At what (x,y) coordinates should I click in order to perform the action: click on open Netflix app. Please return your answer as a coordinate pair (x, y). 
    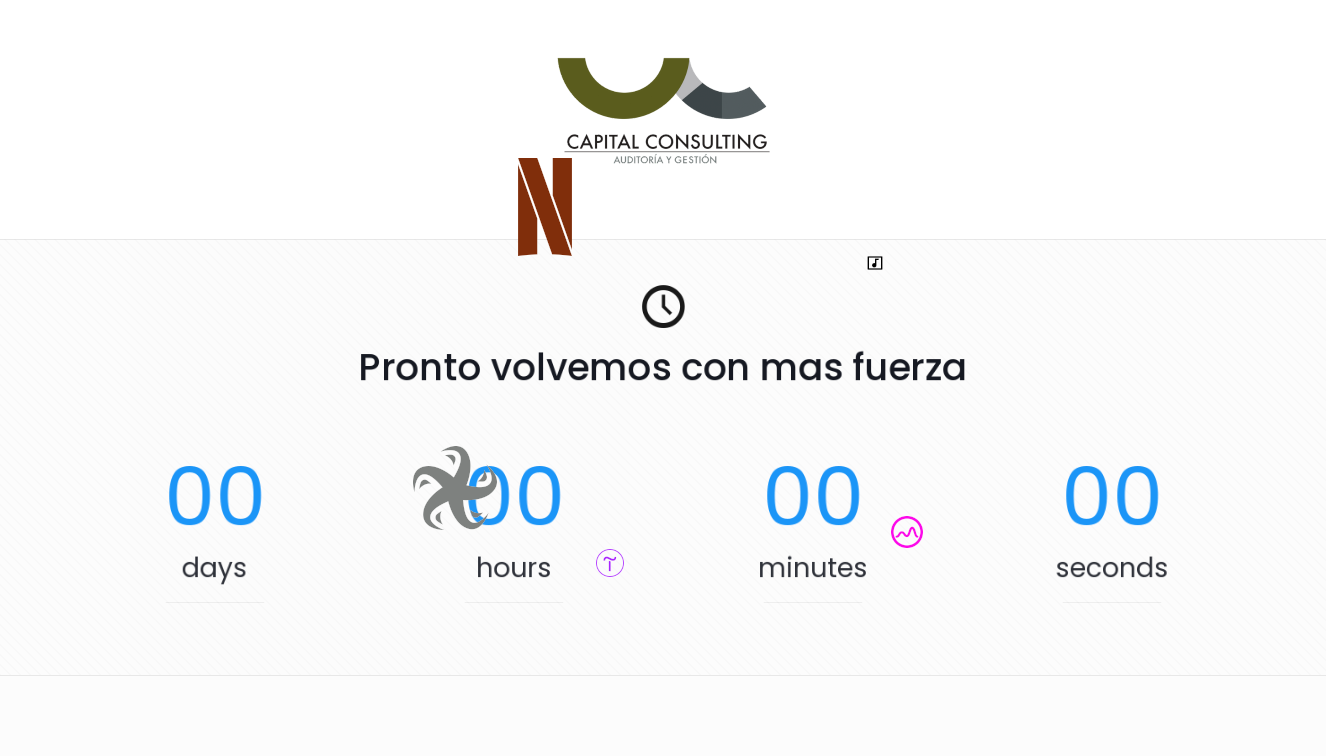
    Looking at the image, I should click on (545, 207).